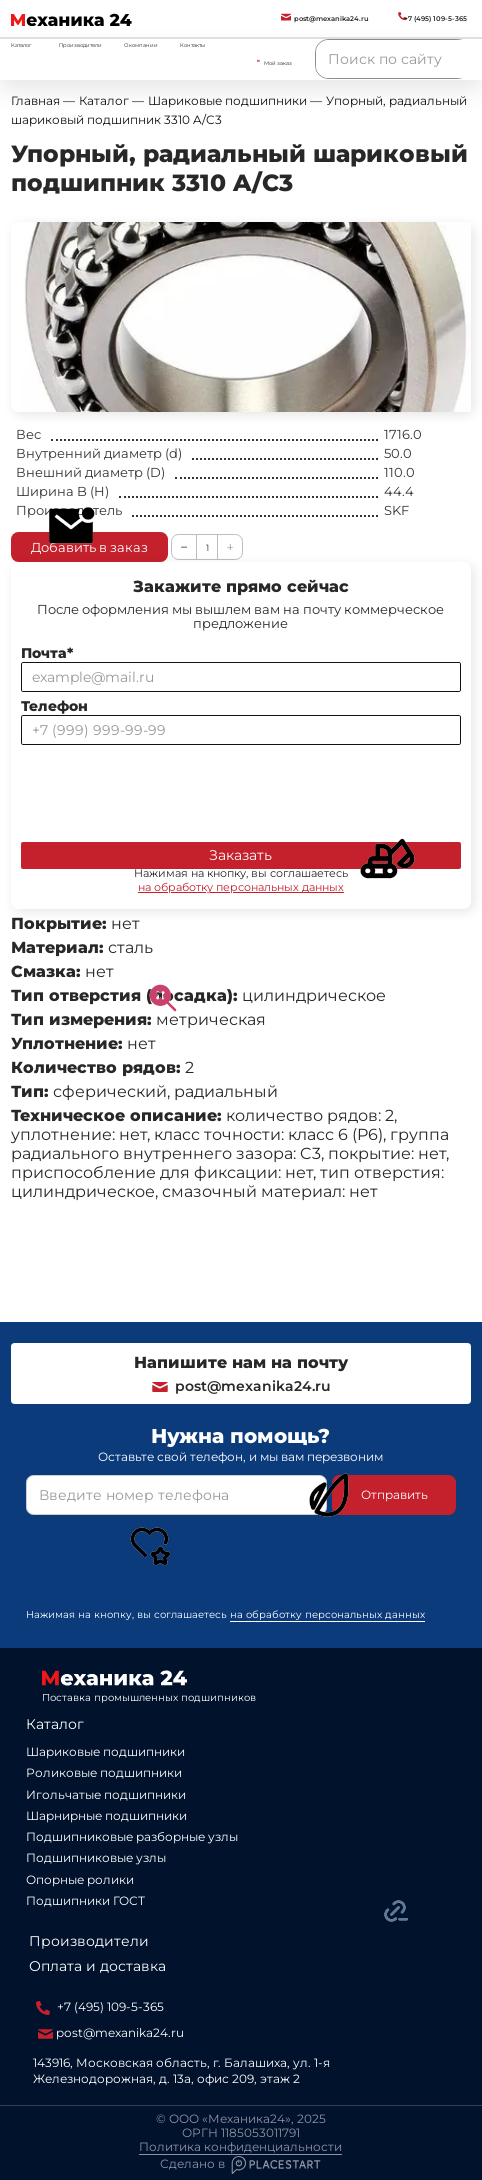 The width and height of the screenshot is (482, 2180). I want to click on remove a link or hyperlink, so click(395, 1911).